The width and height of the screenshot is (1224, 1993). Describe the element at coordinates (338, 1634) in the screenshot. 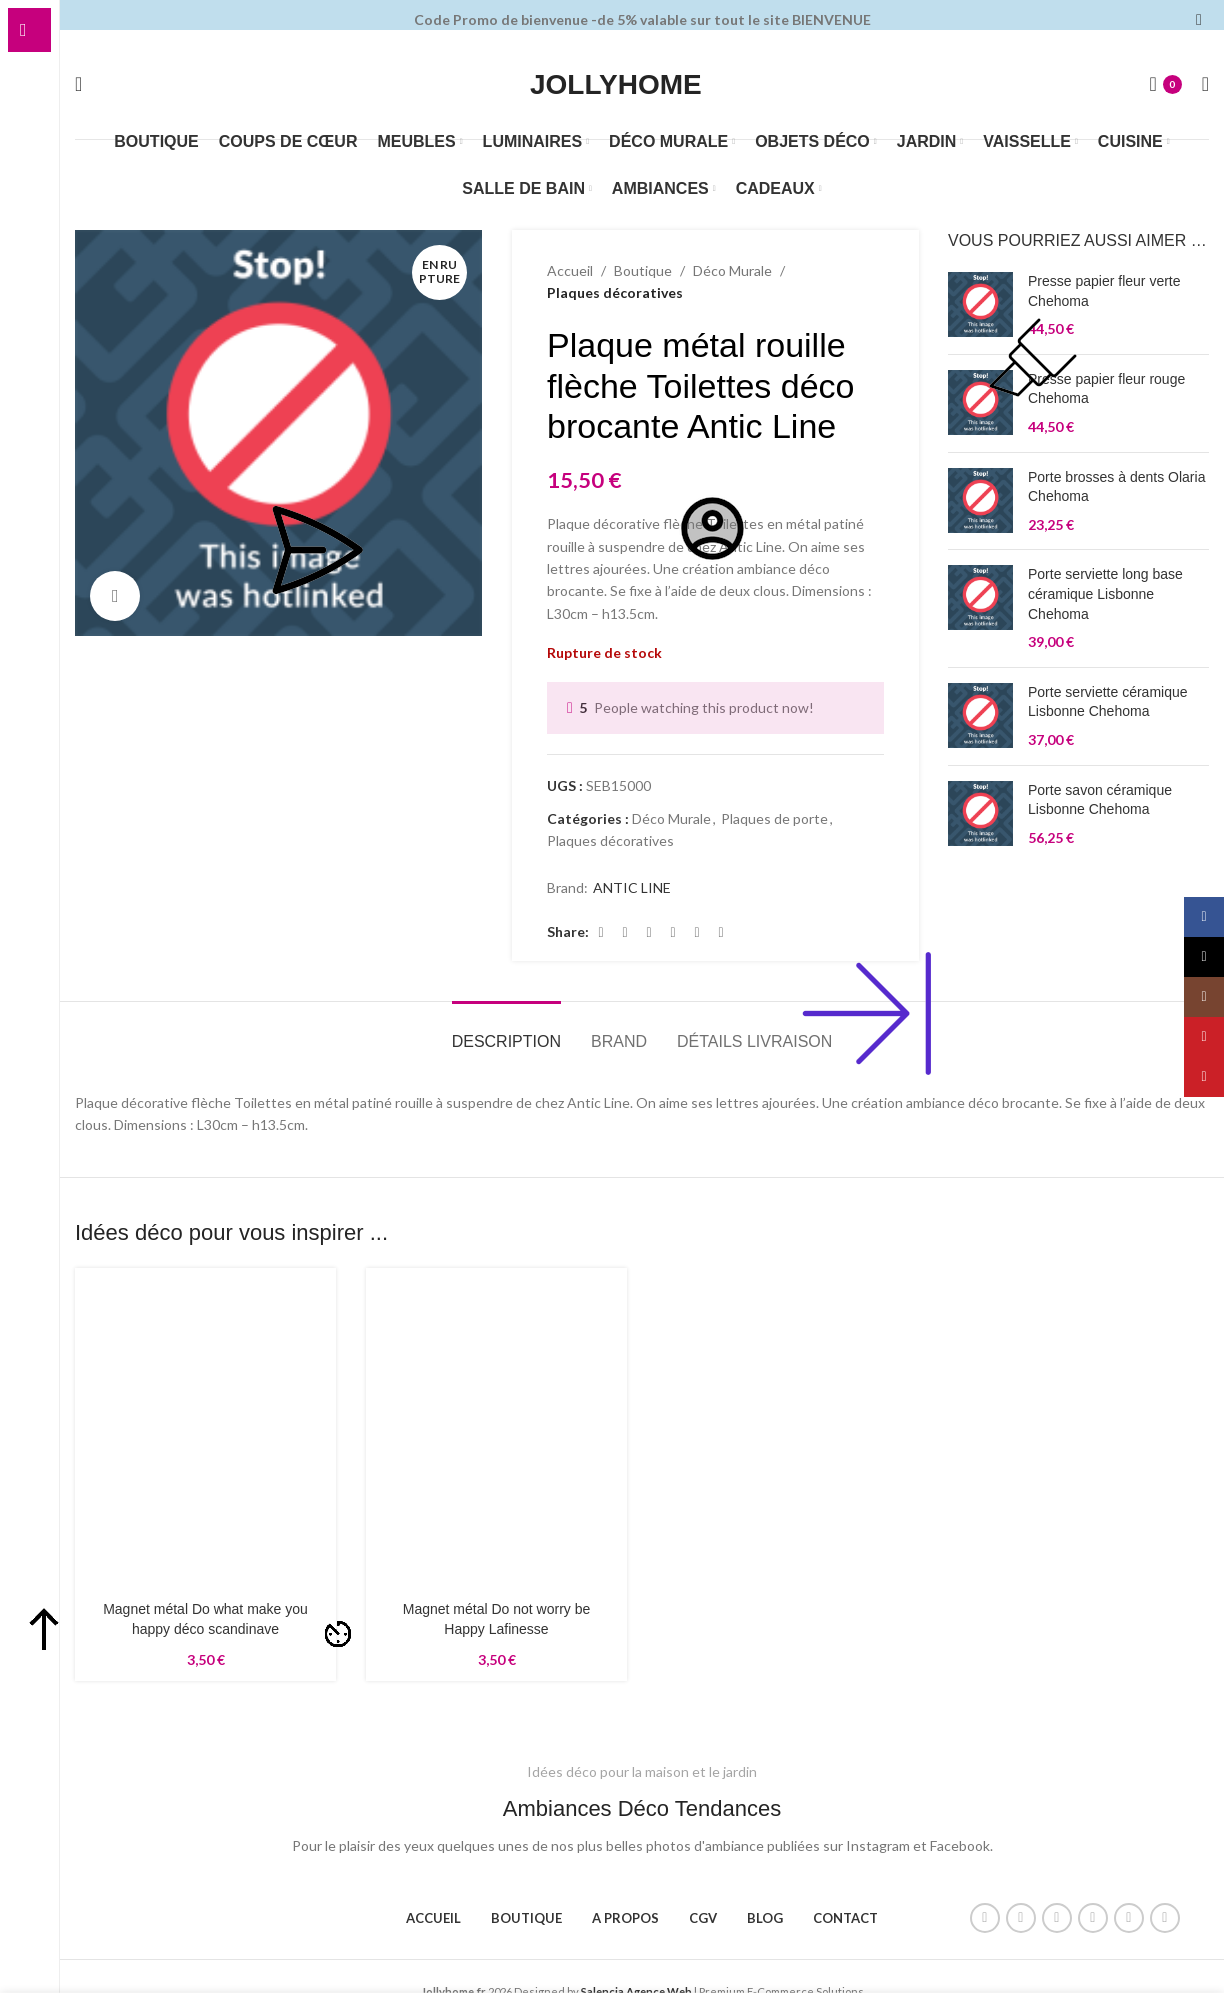

I see `set or view a countdown timer` at that location.